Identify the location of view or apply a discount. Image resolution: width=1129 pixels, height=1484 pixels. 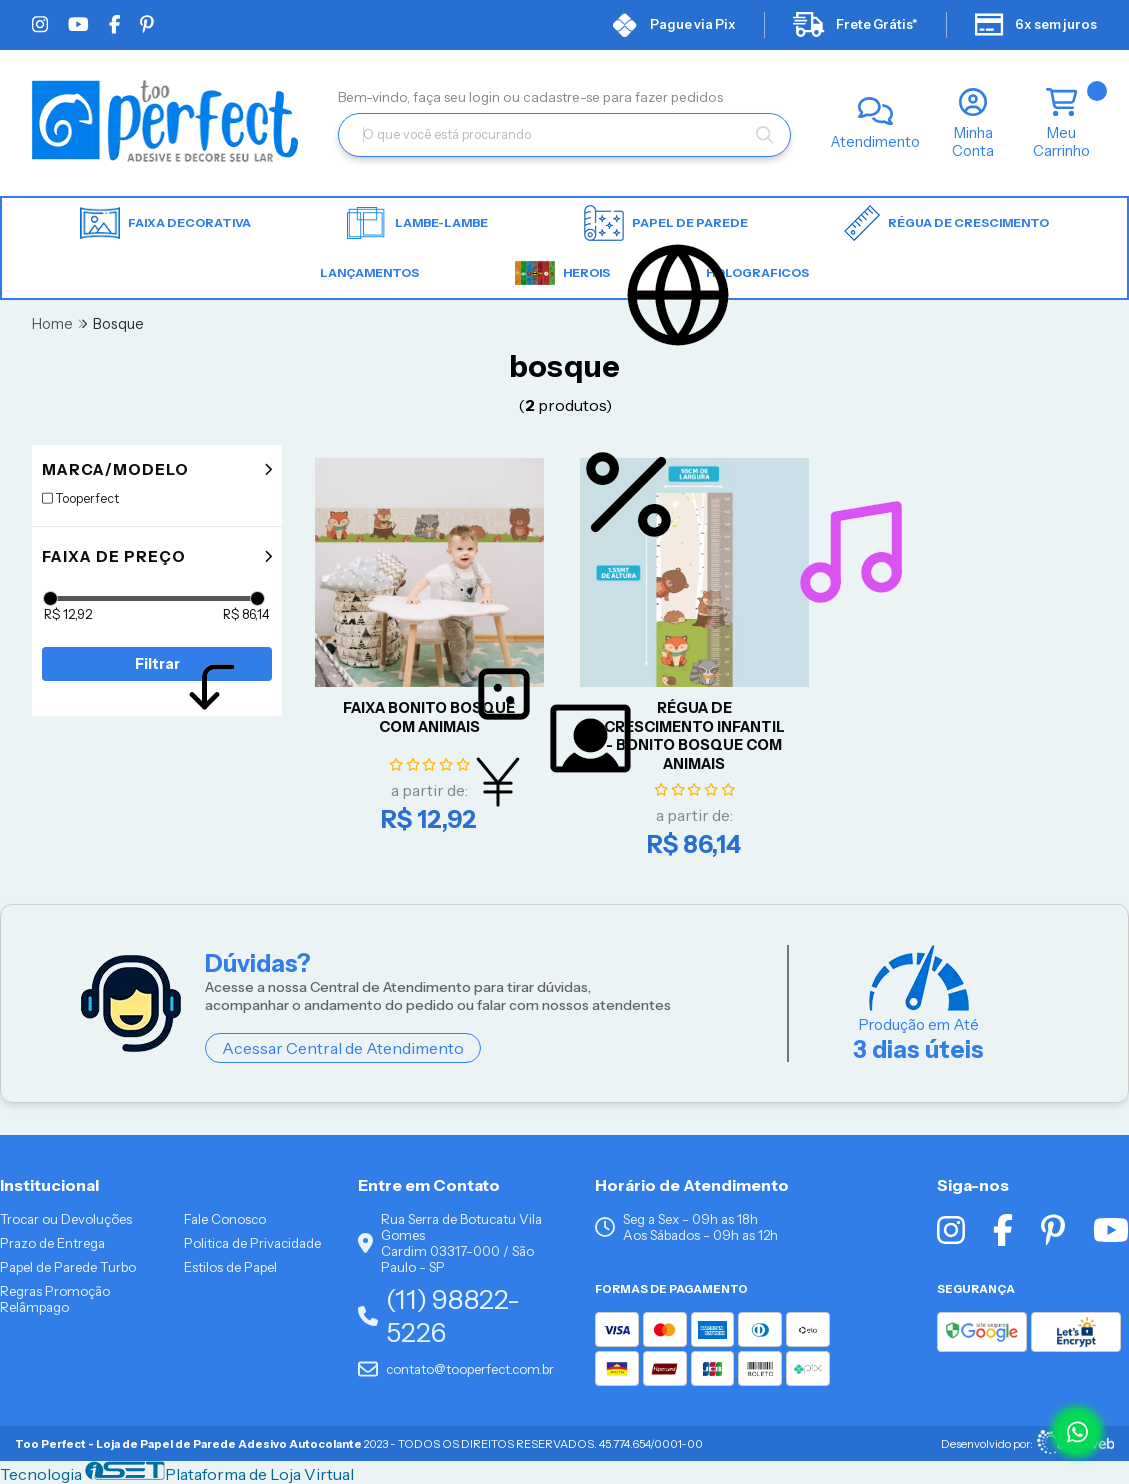
(628, 494).